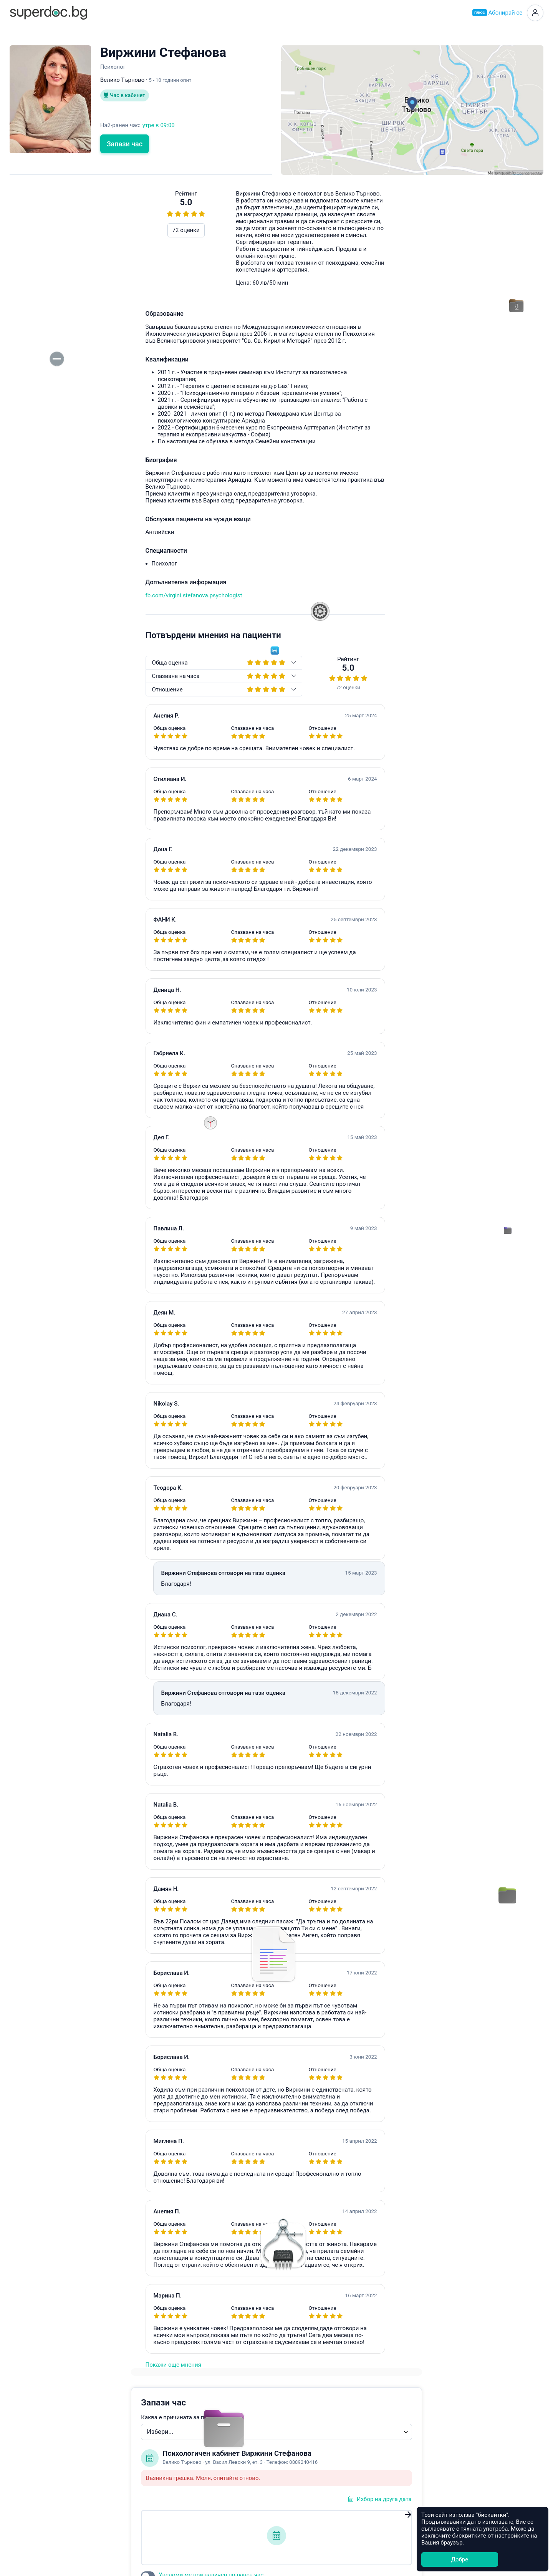  Describe the element at coordinates (320, 611) in the screenshot. I see `open system settings` at that location.